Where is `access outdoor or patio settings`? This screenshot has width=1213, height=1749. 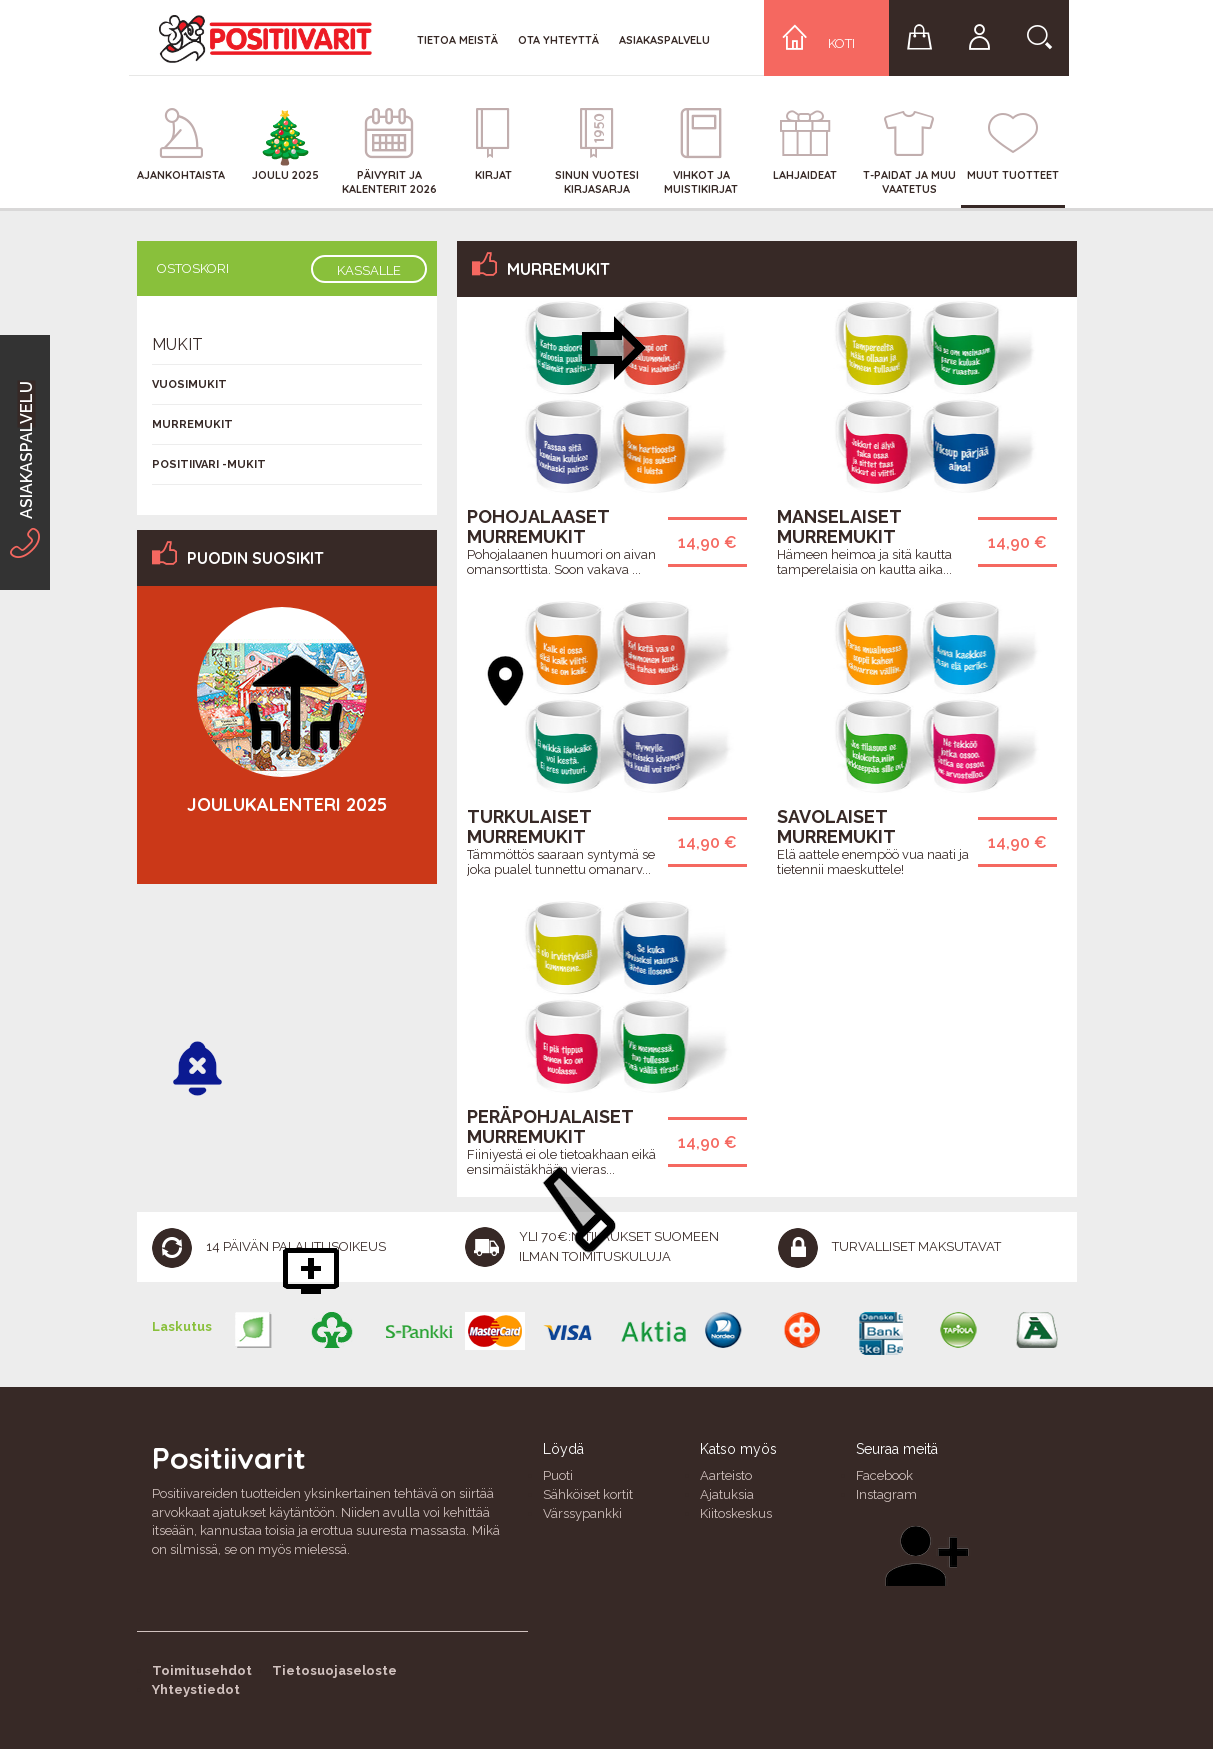 access outdoor or patio settings is located at coordinates (295, 701).